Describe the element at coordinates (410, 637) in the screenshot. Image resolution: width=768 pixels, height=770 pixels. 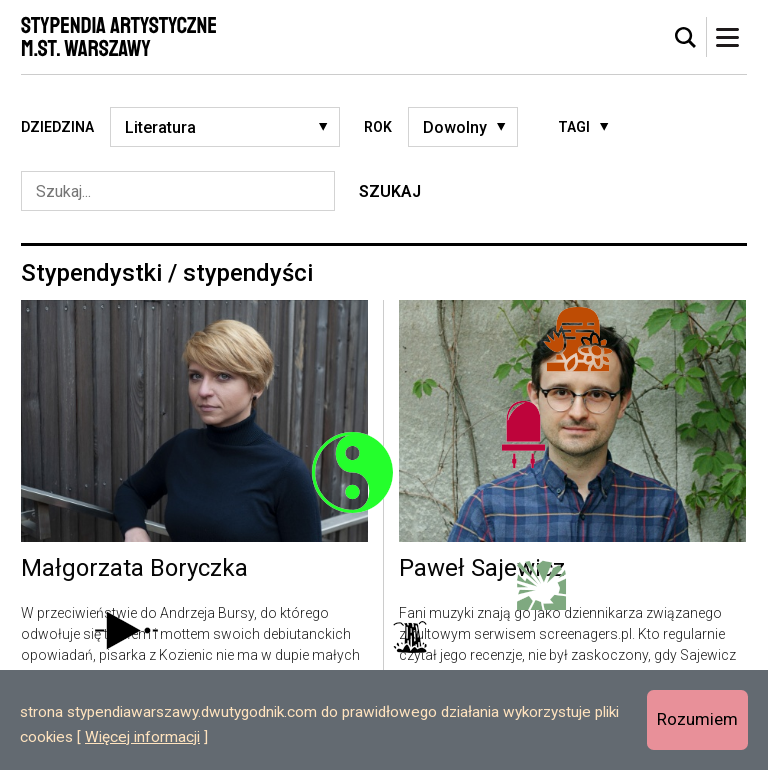
I see `view waterfall location or landmark` at that location.